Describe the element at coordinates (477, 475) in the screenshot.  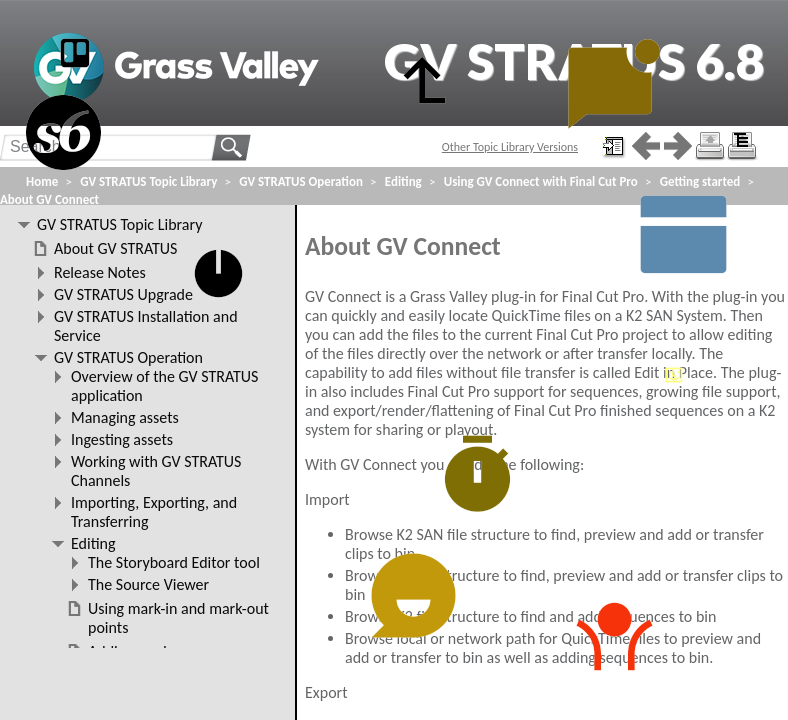
I see `start or set a timer` at that location.